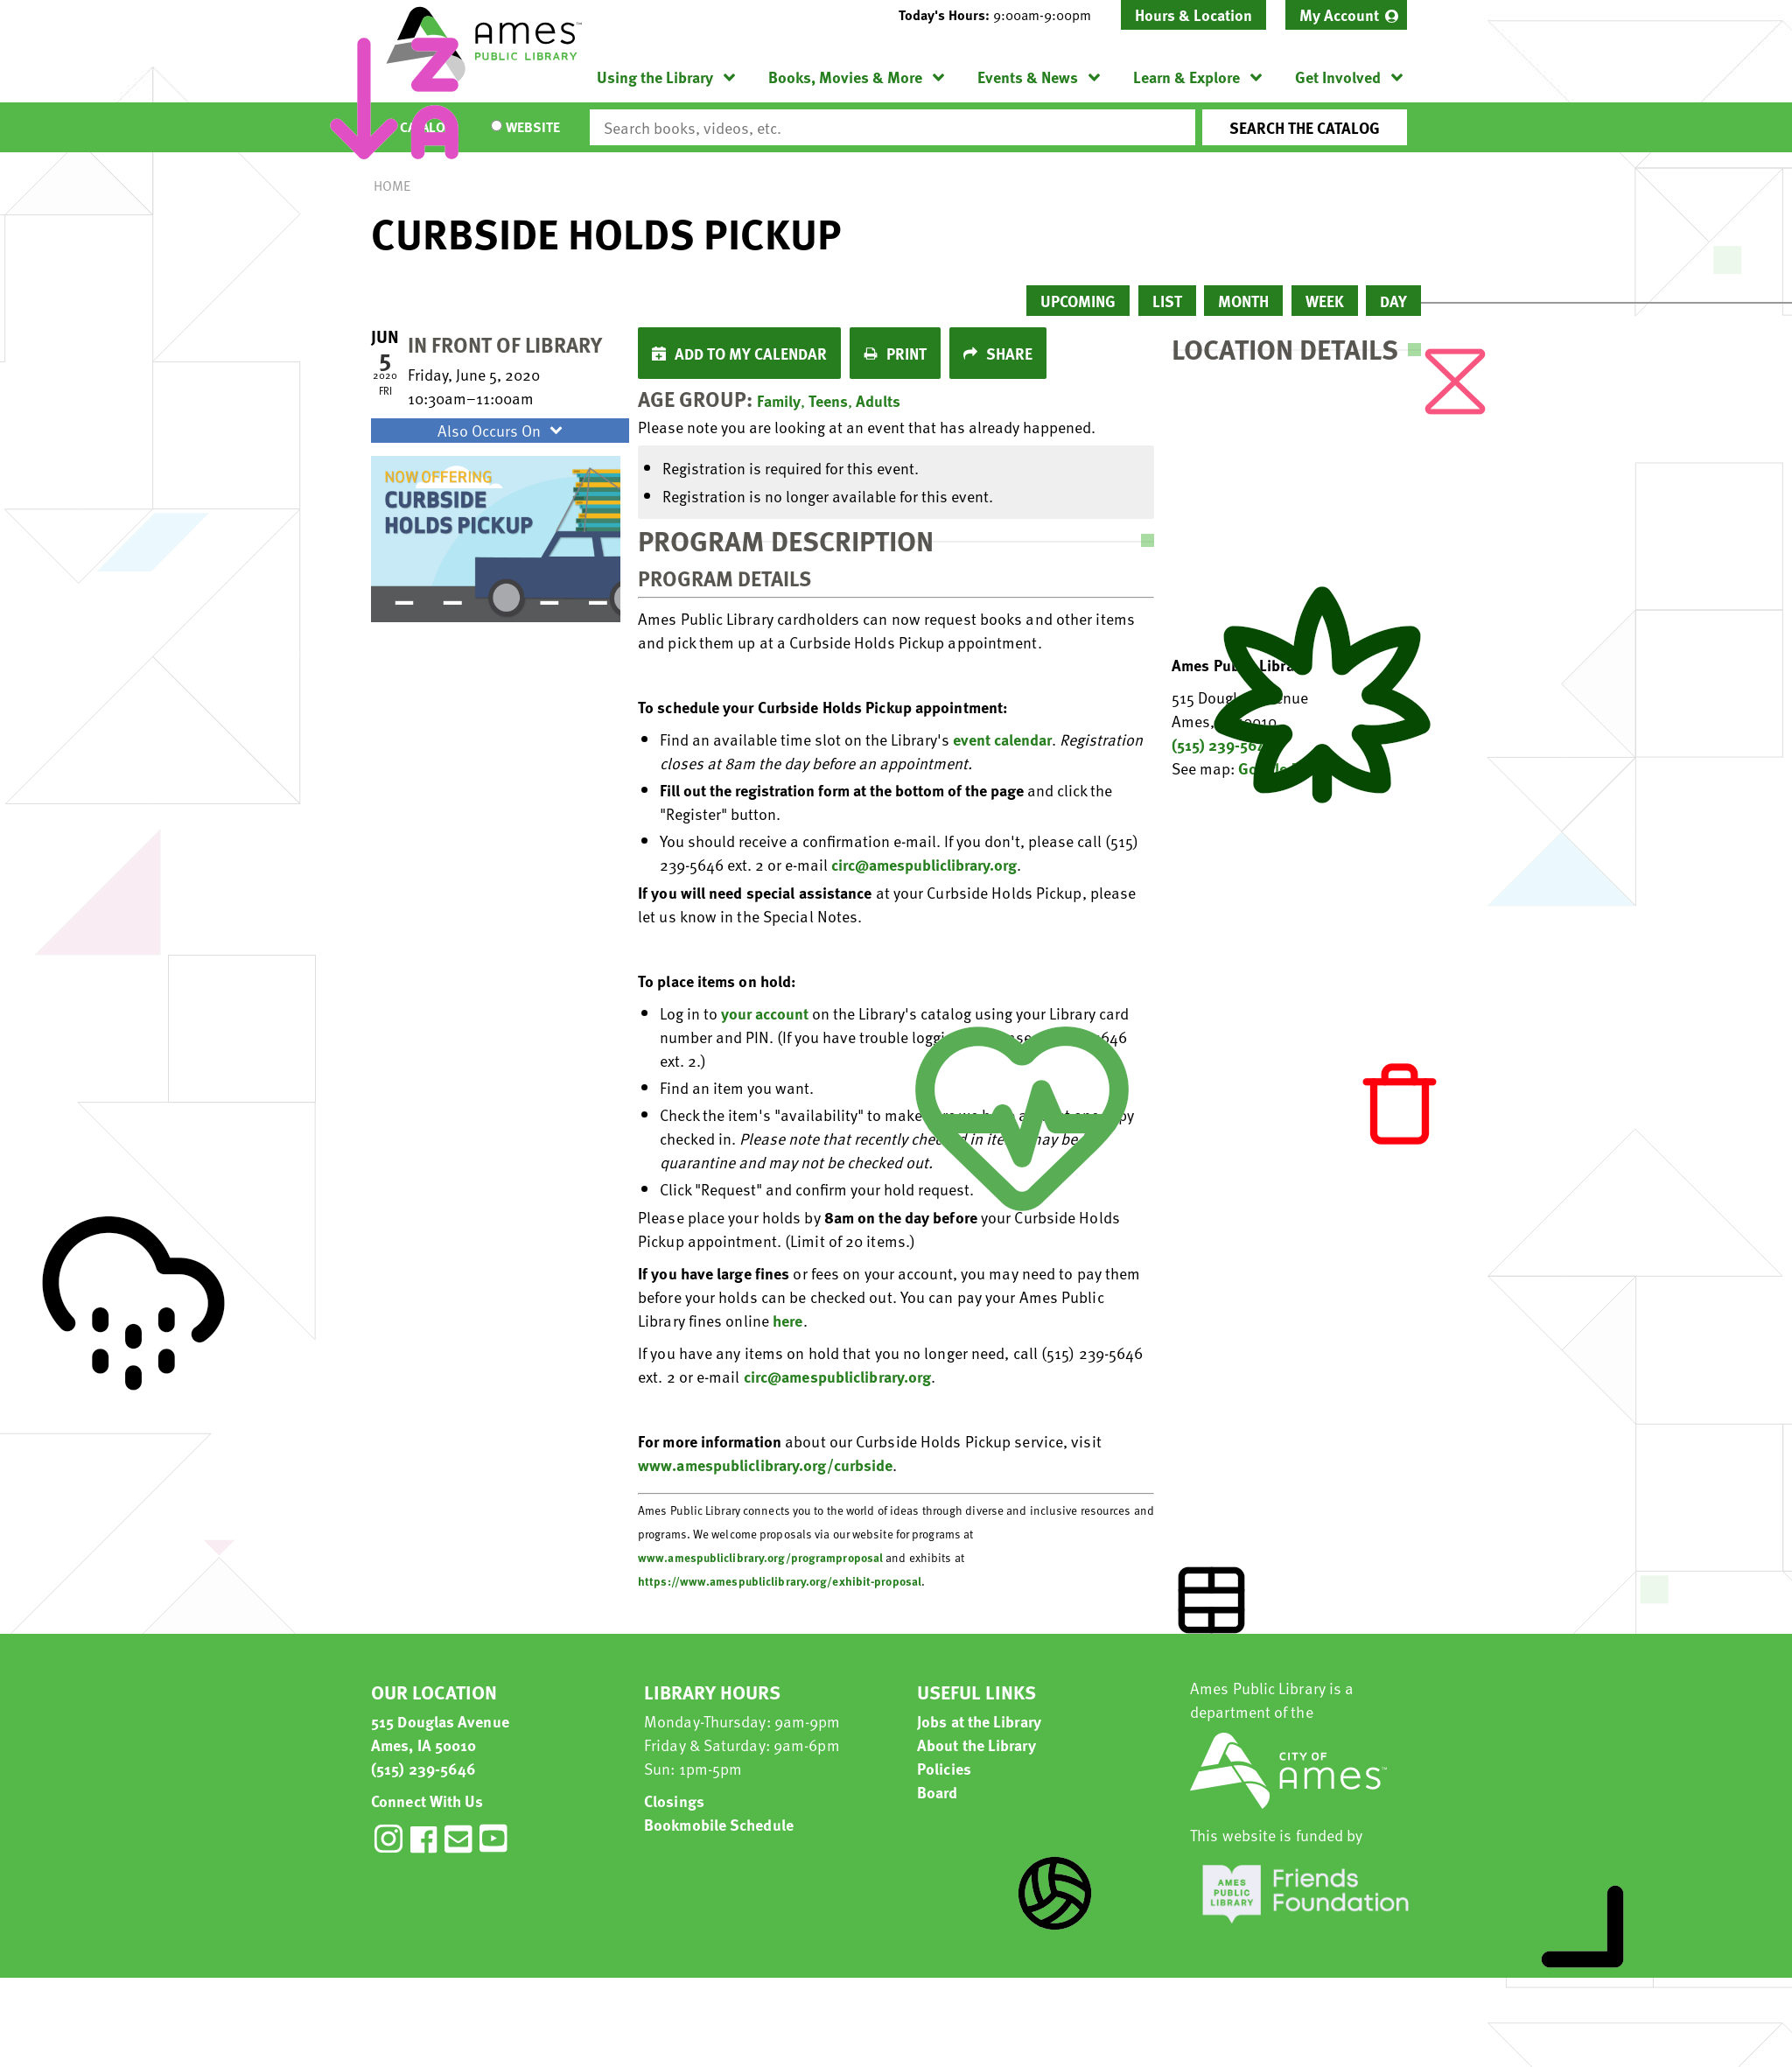 Image resolution: width=1792 pixels, height=2067 pixels. Describe the element at coordinates (1399, 1104) in the screenshot. I see `delete selected item` at that location.